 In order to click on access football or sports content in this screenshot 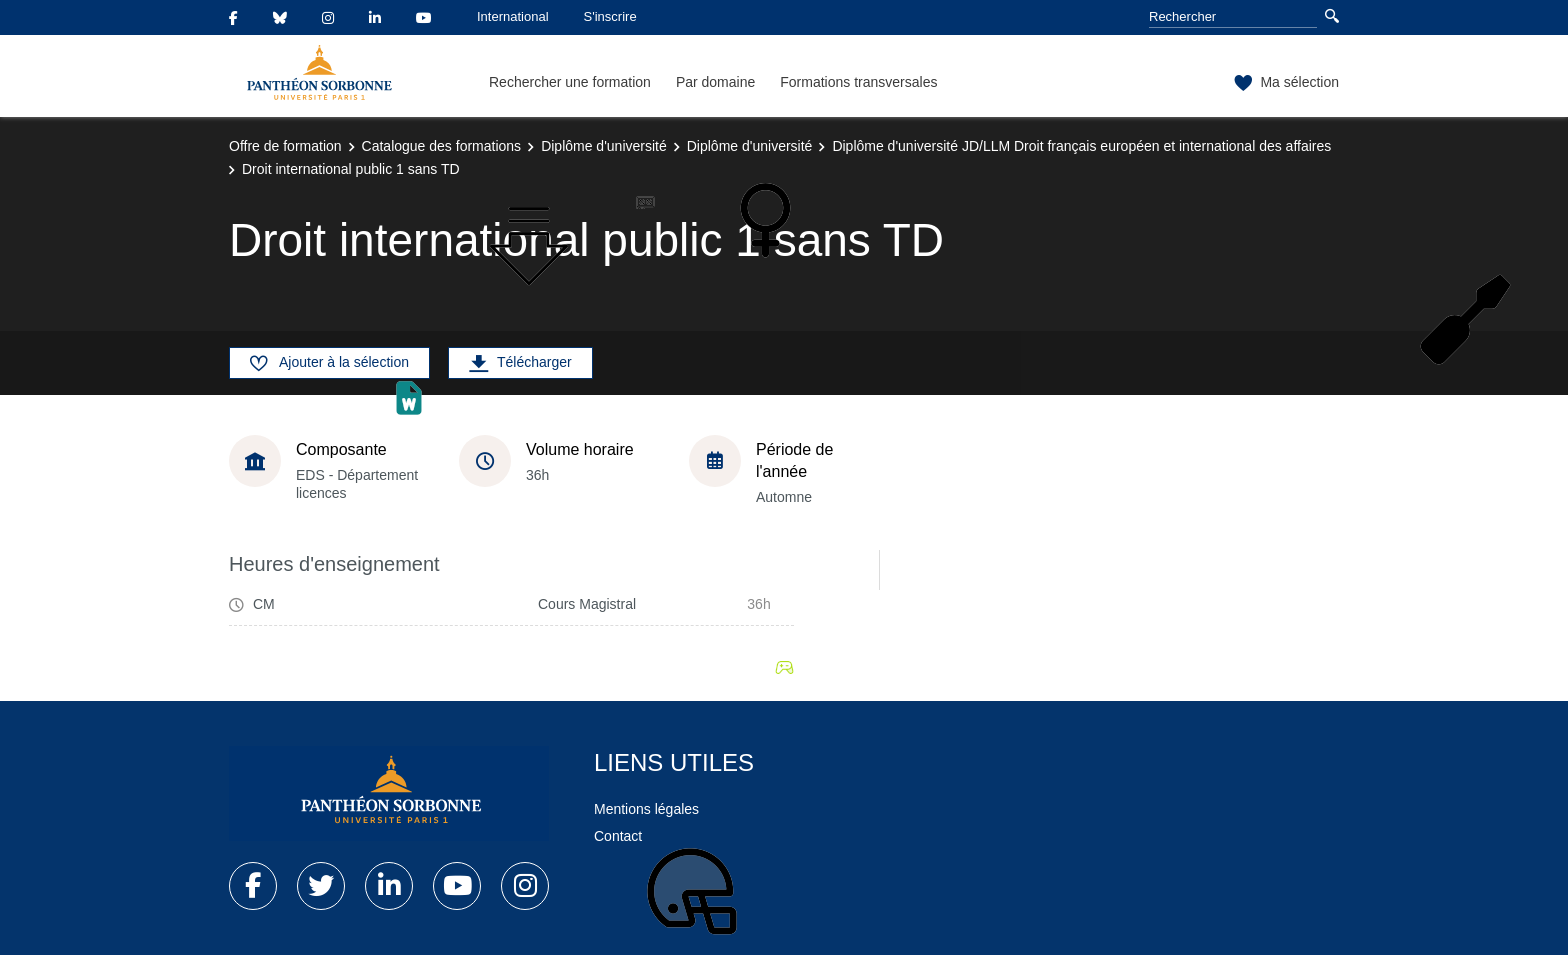, I will do `click(692, 893)`.